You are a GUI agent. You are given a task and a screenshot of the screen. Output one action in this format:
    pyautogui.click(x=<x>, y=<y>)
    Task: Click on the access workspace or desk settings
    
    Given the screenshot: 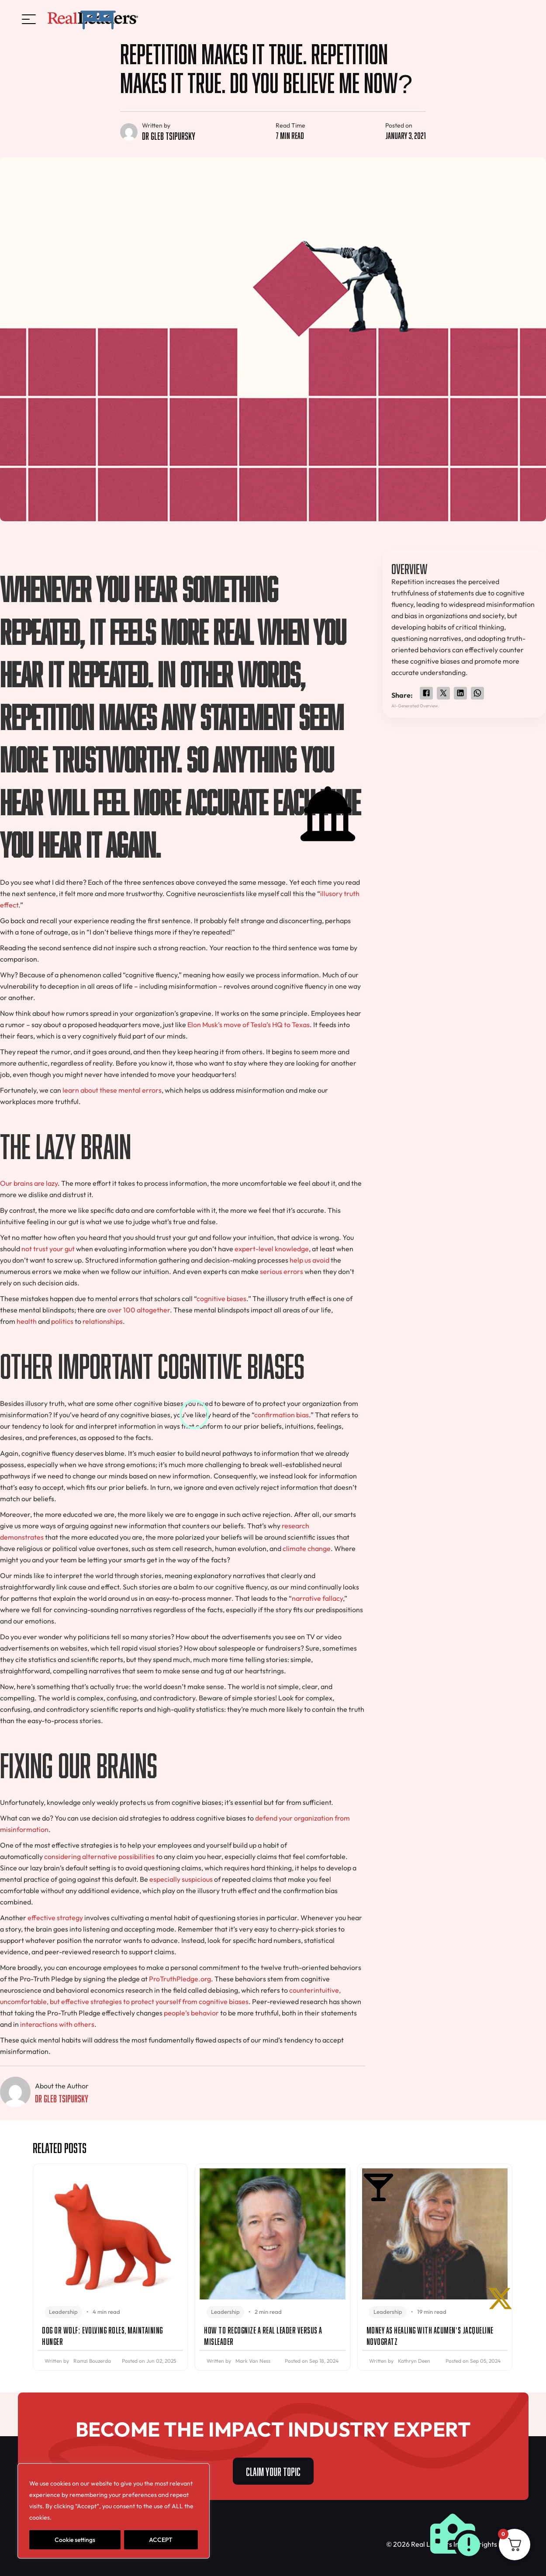 What is the action you would take?
    pyautogui.click(x=98, y=19)
    